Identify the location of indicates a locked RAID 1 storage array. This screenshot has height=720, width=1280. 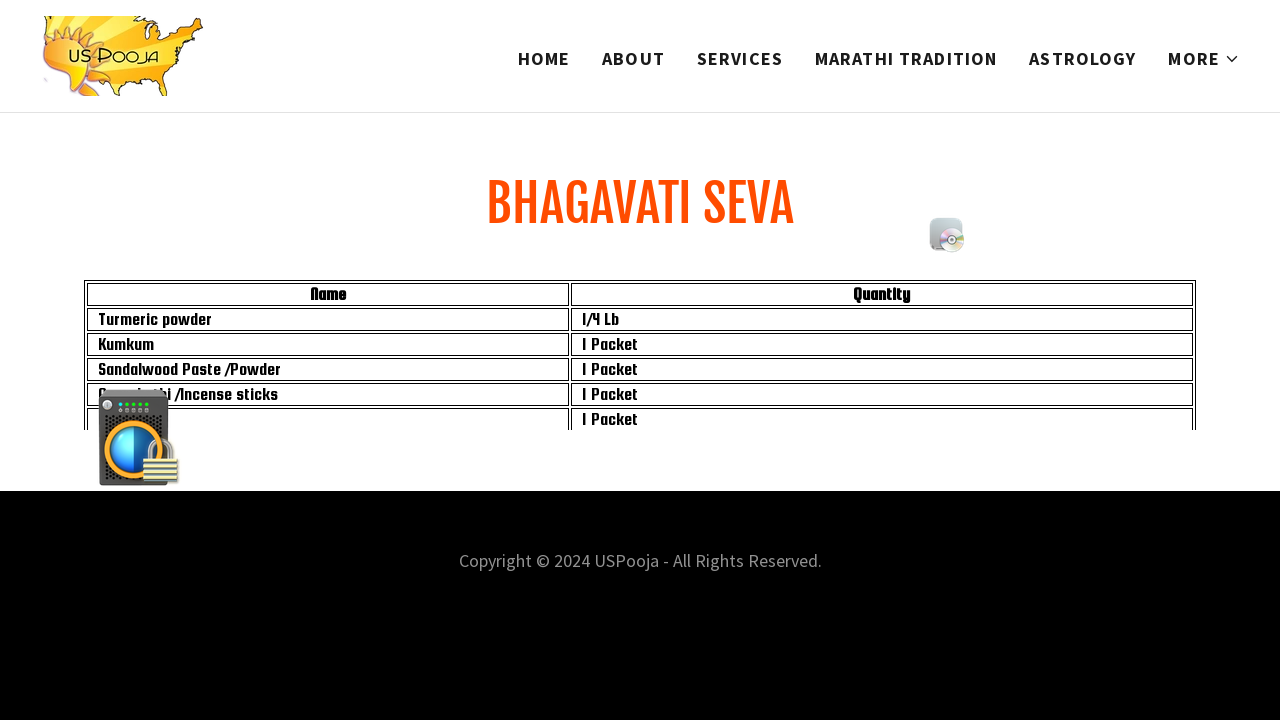
(133, 437).